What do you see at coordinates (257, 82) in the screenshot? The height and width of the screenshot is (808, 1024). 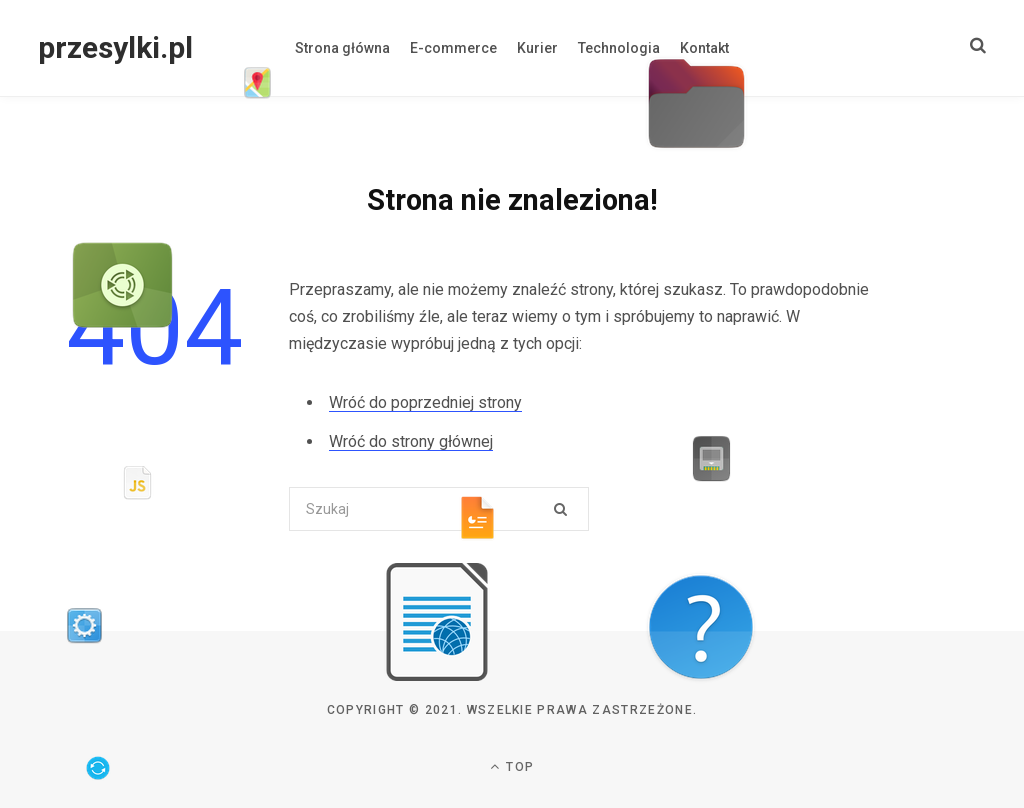 I see `open a GPX route or waypoint file` at bounding box center [257, 82].